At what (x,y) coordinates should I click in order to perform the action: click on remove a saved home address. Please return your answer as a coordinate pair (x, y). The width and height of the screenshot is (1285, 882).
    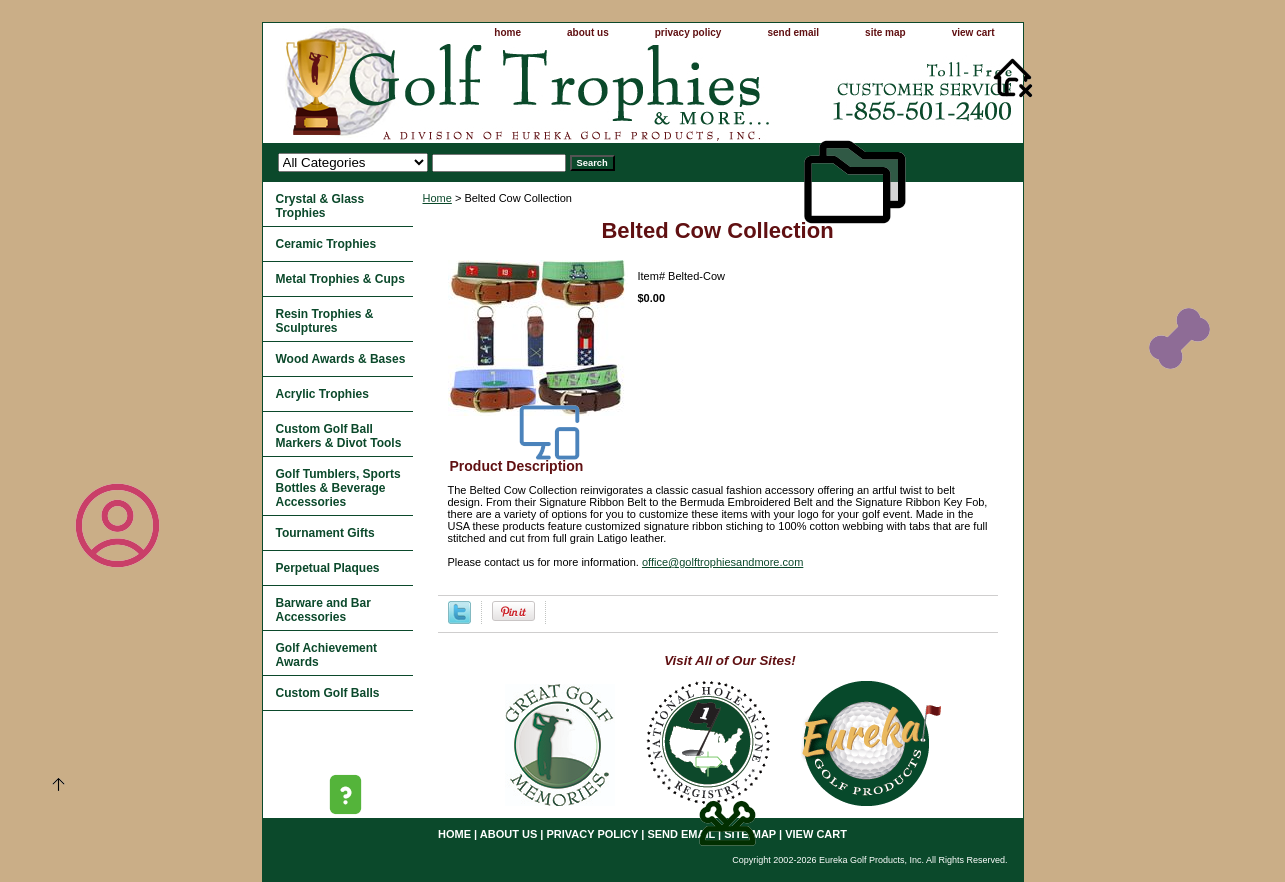
    Looking at the image, I should click on (1012, 77).